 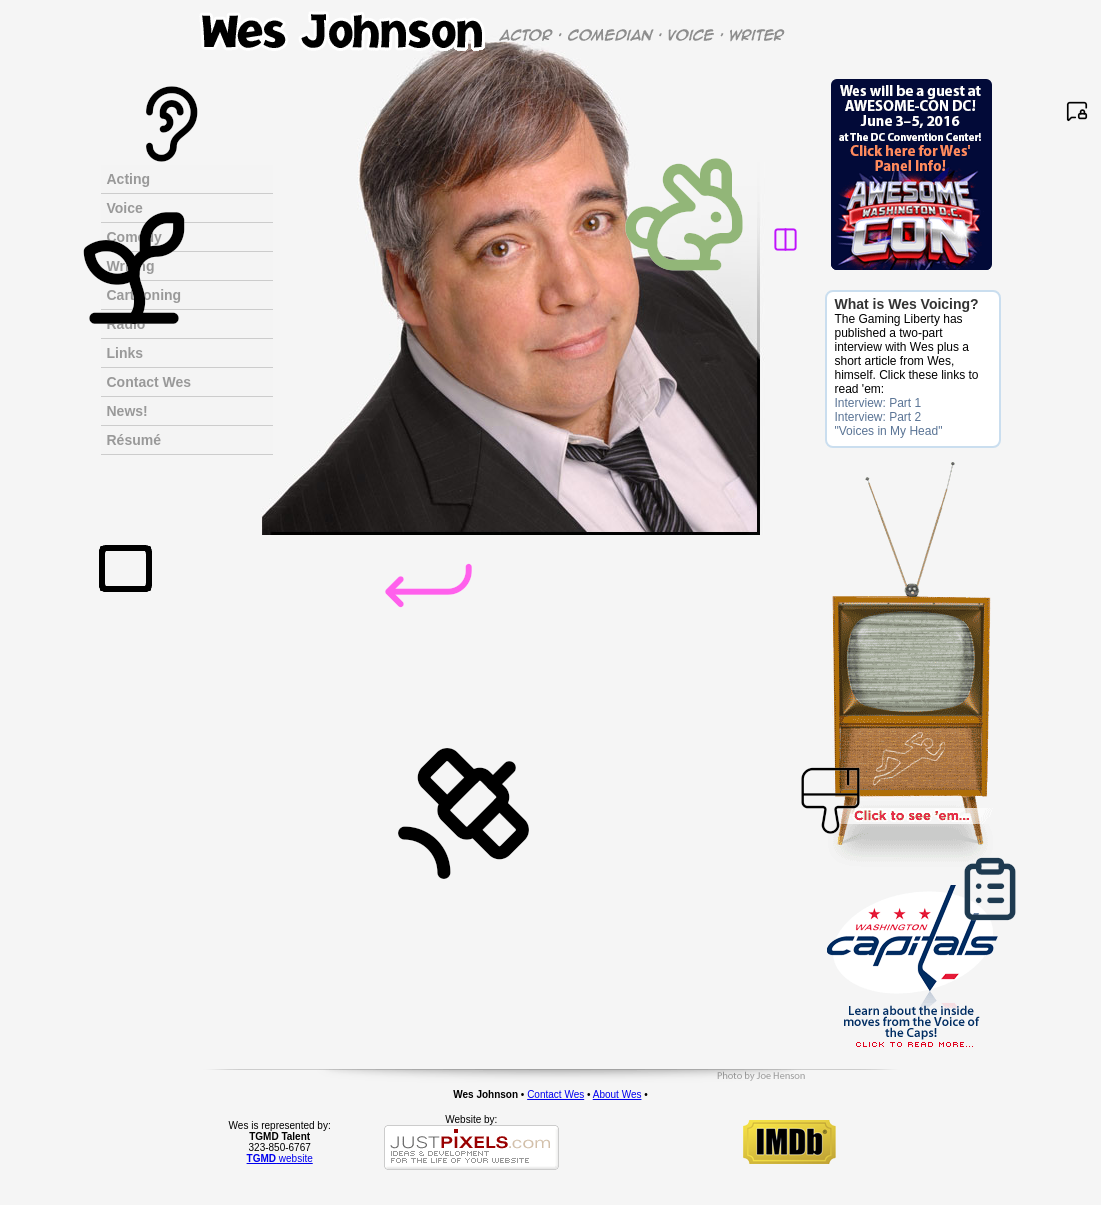 I want to click on access audio or sound settings, so click(x=170, y=124).